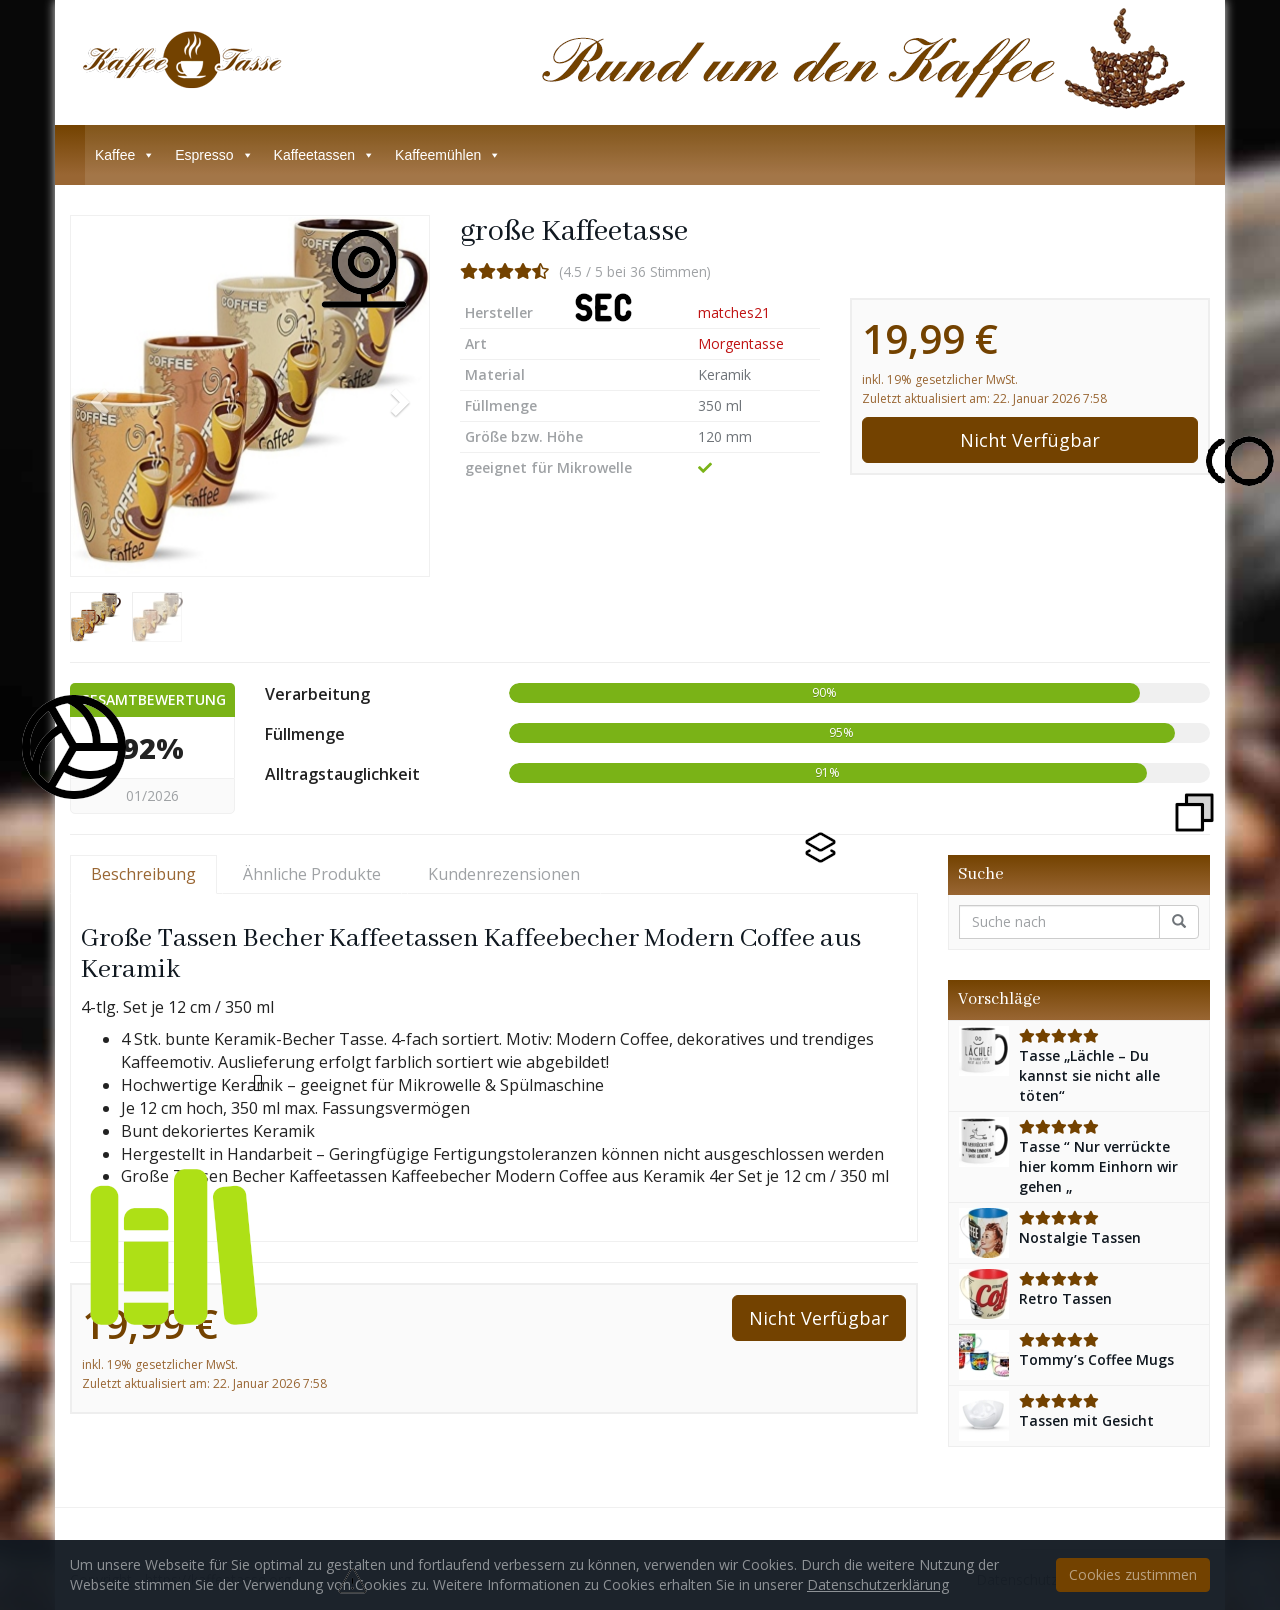 The width and height of the screenshot is (1280, 1610). I want to click on indicates a warning or caution state, so click(352, 1581).